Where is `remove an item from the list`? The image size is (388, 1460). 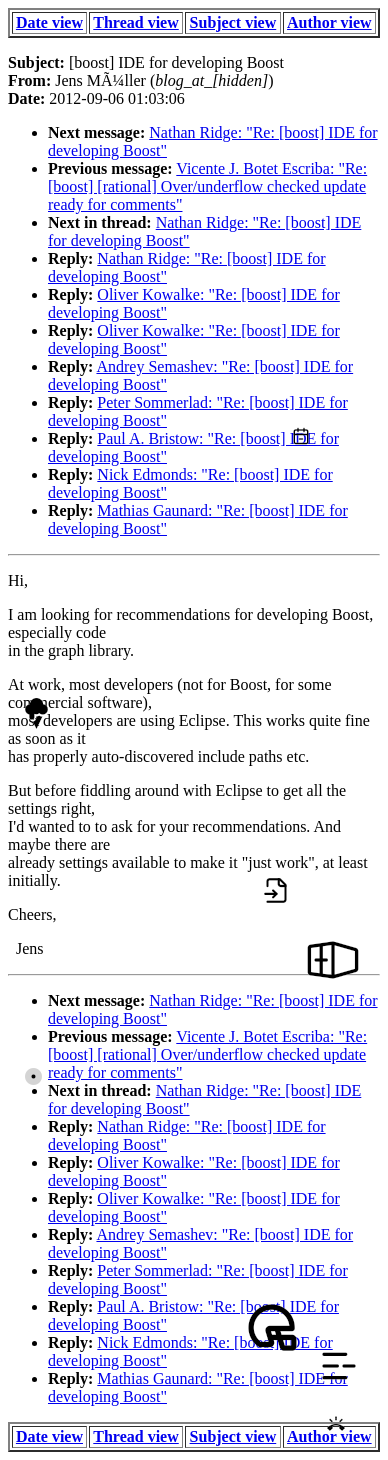 remove an item from the list is located at coordinates (339, 1366).